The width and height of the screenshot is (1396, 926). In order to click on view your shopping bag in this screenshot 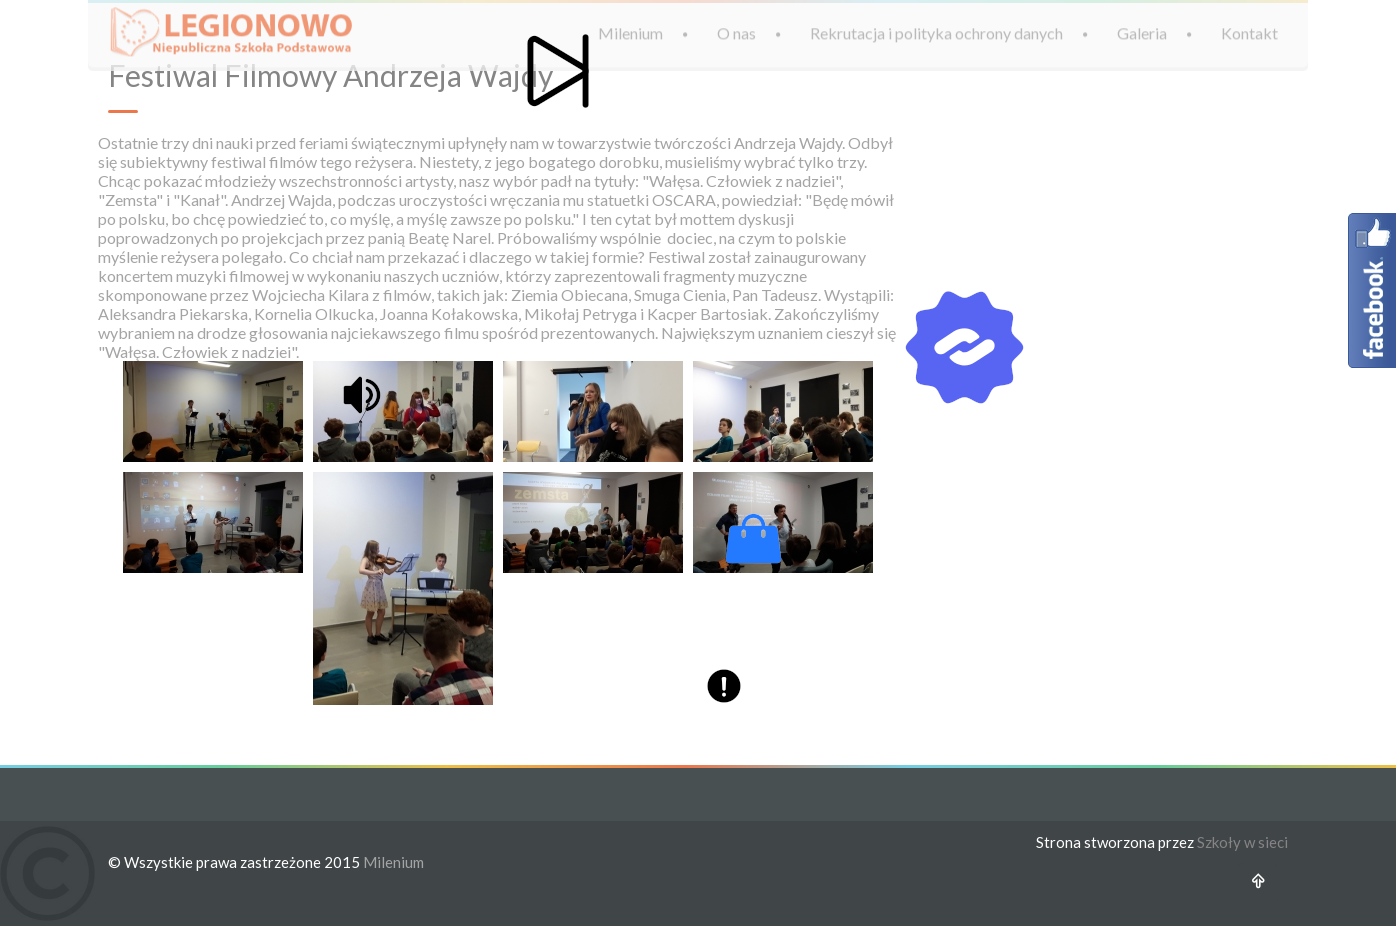, I will do `click(753, 541)`.